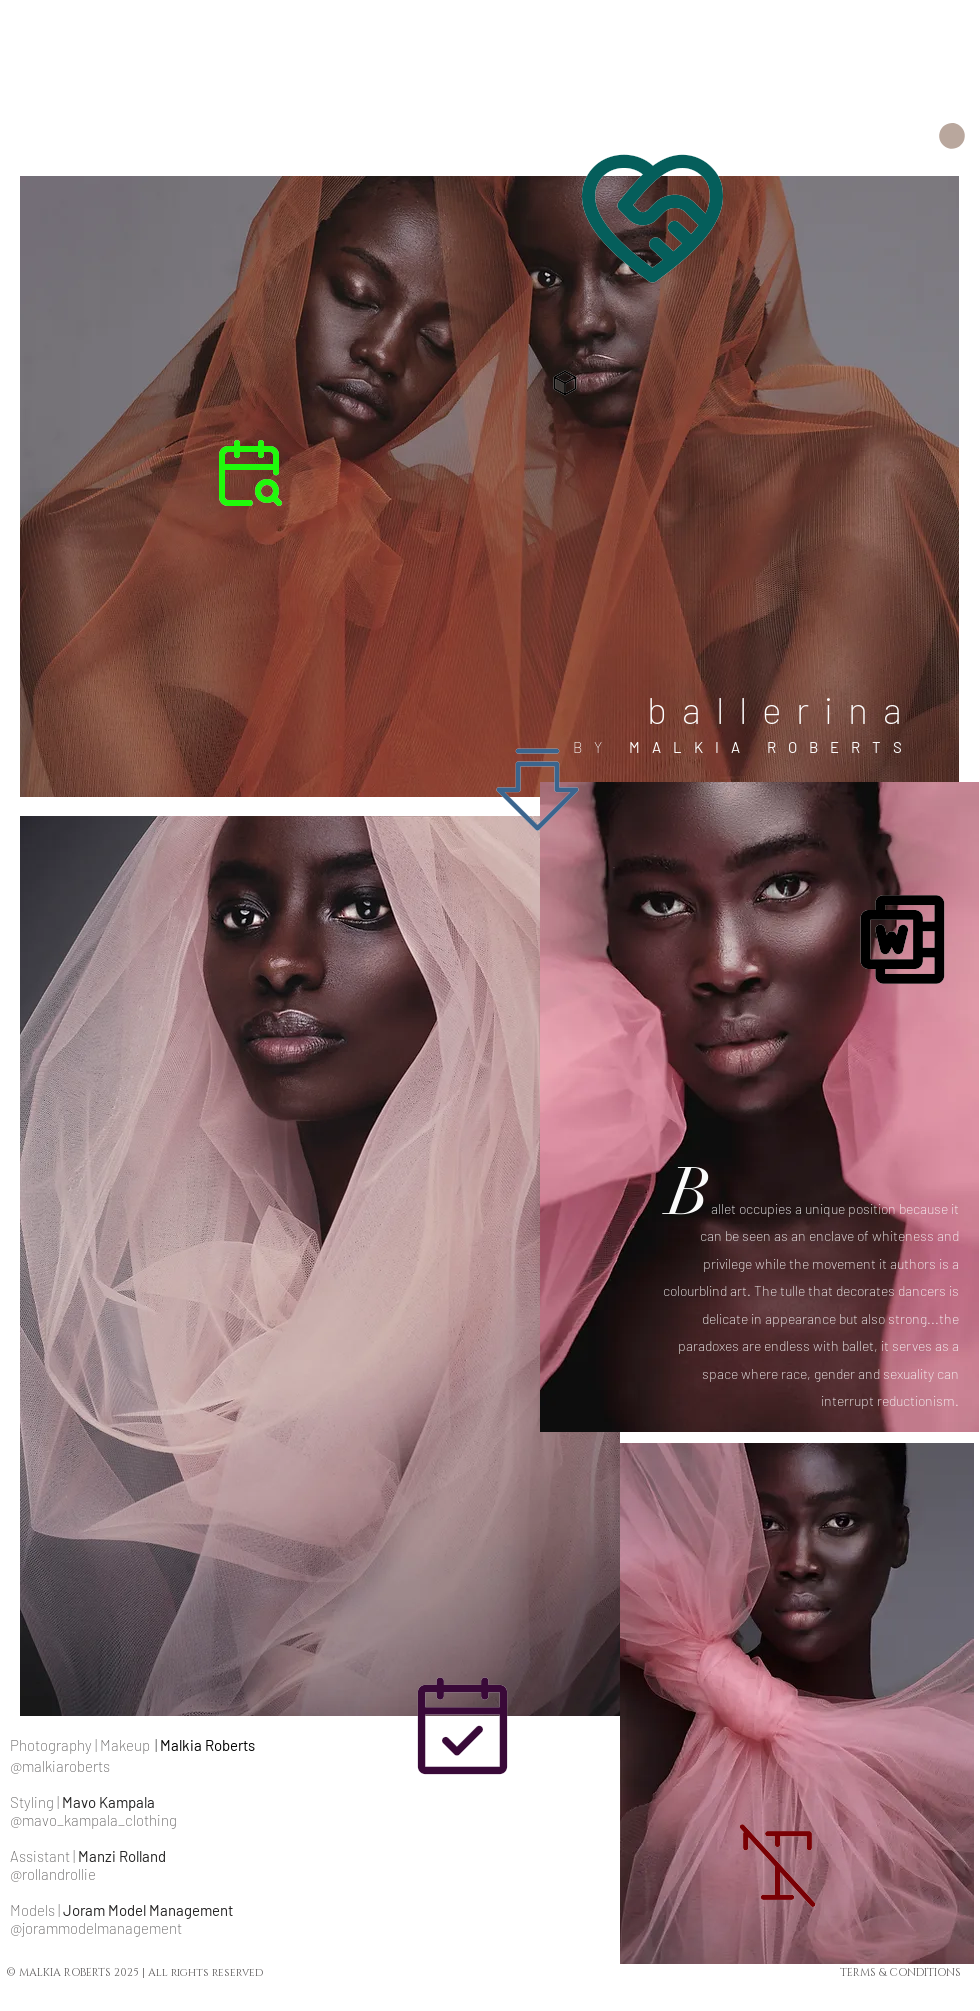 This screenshot has width=980, height=2011. Describe the element at coordinates (462, 1729) in the screenshot. I see `confirm or complete a scheduled event` at that location.